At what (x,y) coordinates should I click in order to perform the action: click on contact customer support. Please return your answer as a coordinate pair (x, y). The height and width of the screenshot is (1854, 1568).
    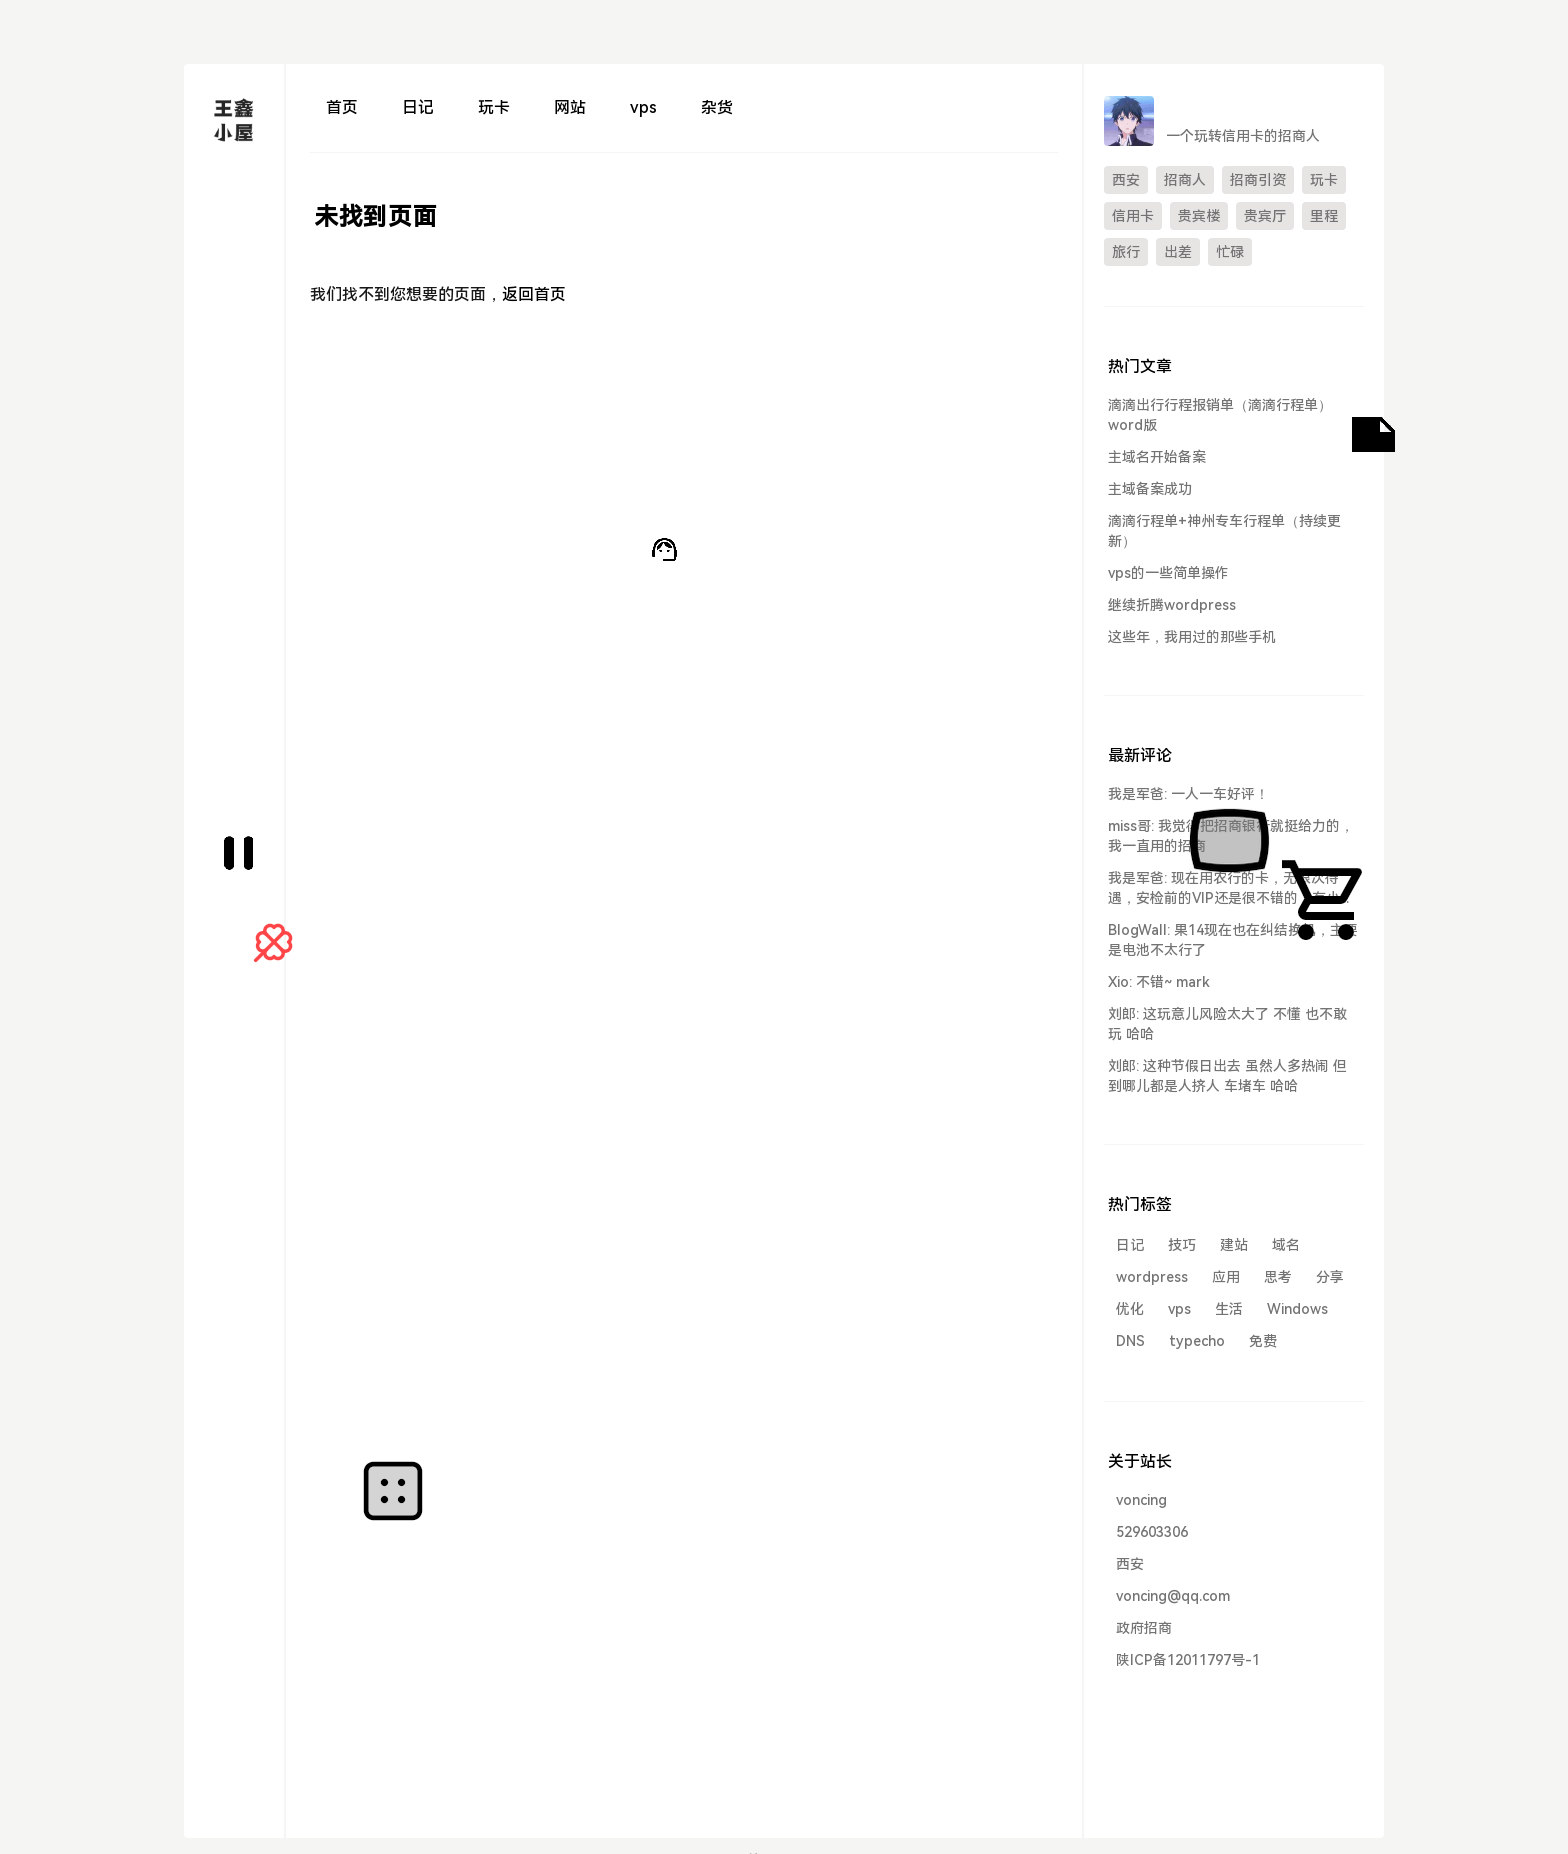
    Looking at the image, I should click on (664, 549).